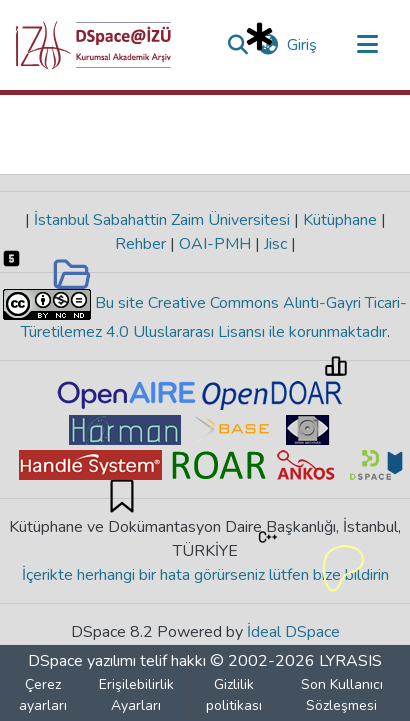  Describe the element at coordinates (71, 275) in the screenshot. I see `open folder to view contents` at that location.